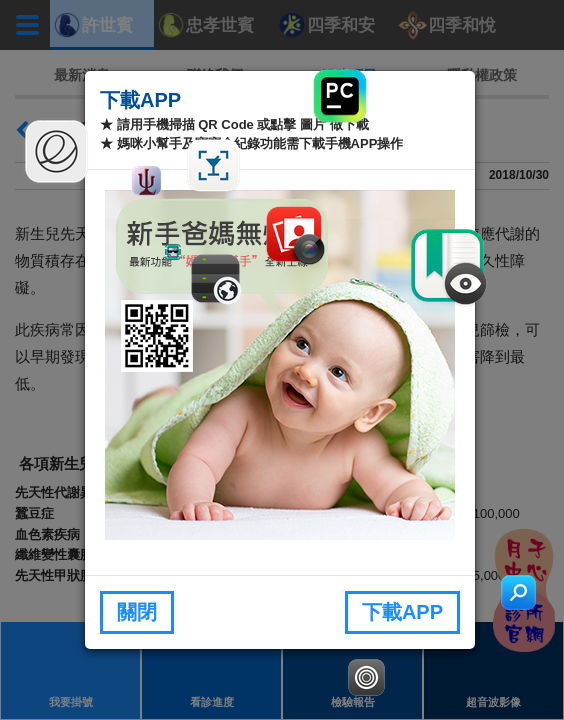 This screenshot has width=564, height=720. What do you see at coordinates (213, 165) in the screenshot?
I see `open nomacs image viewer` at bounding box center [213, 165].